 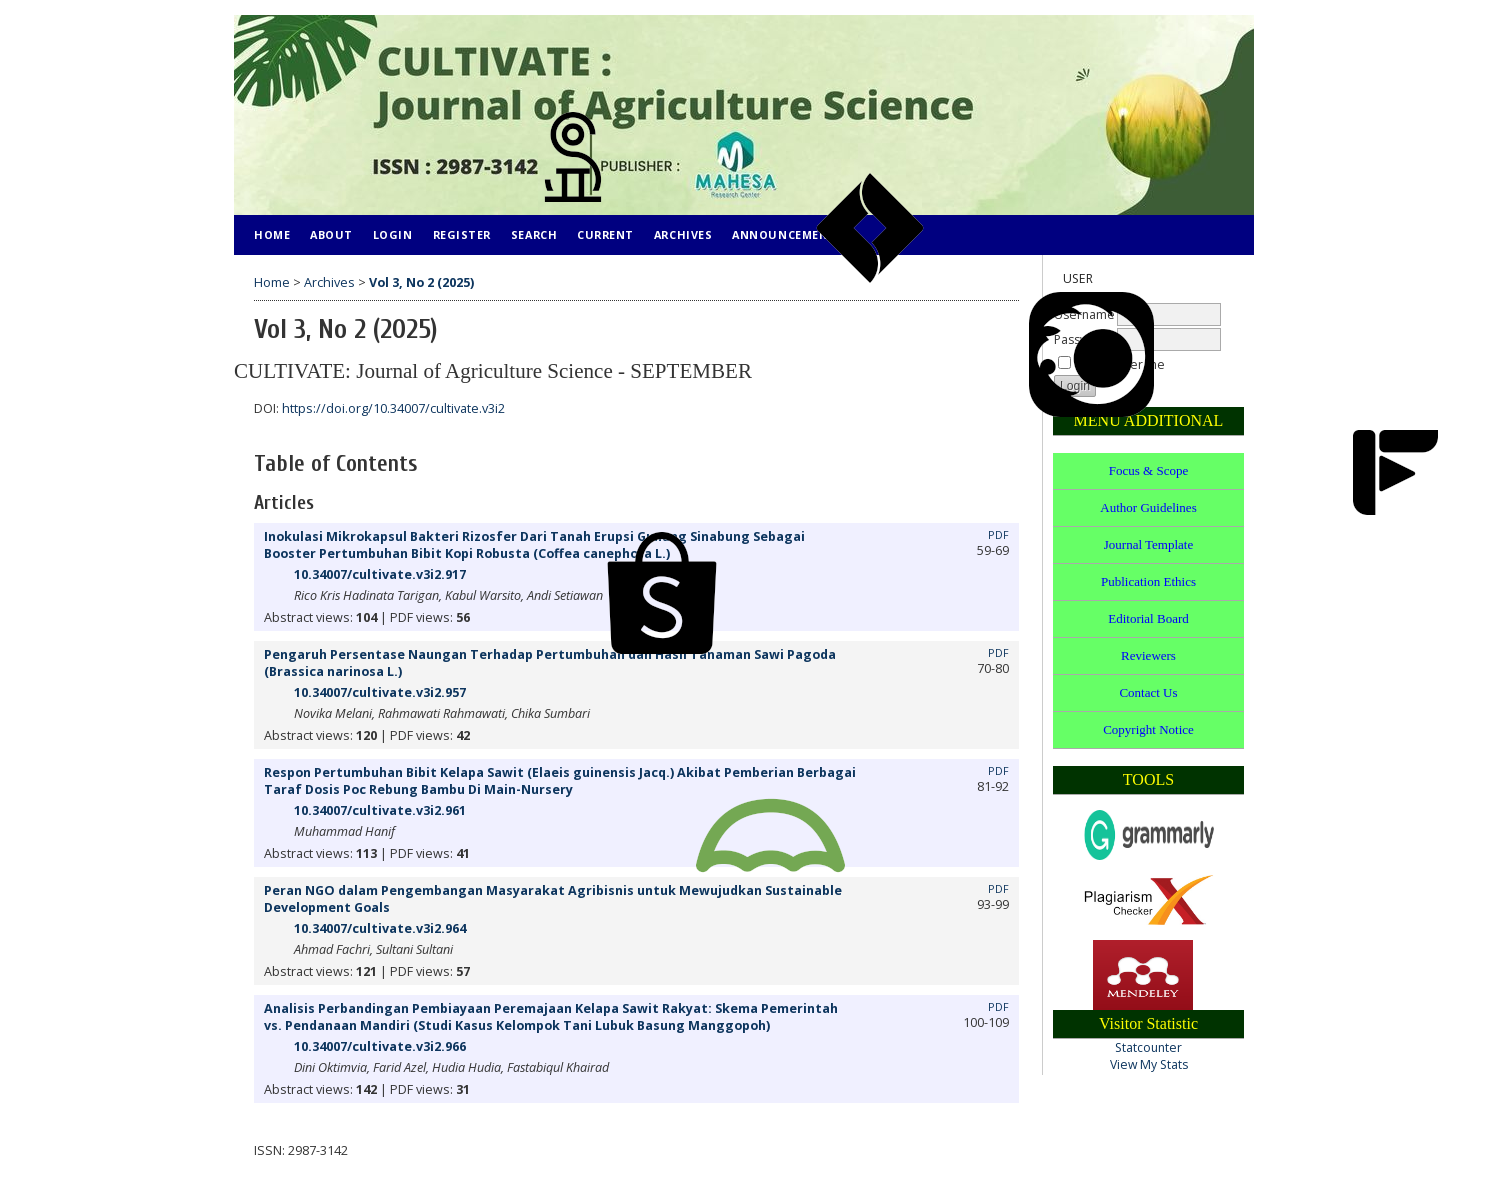 I want to click on open umbrel home server dashboard, so click(x=770, y=835).